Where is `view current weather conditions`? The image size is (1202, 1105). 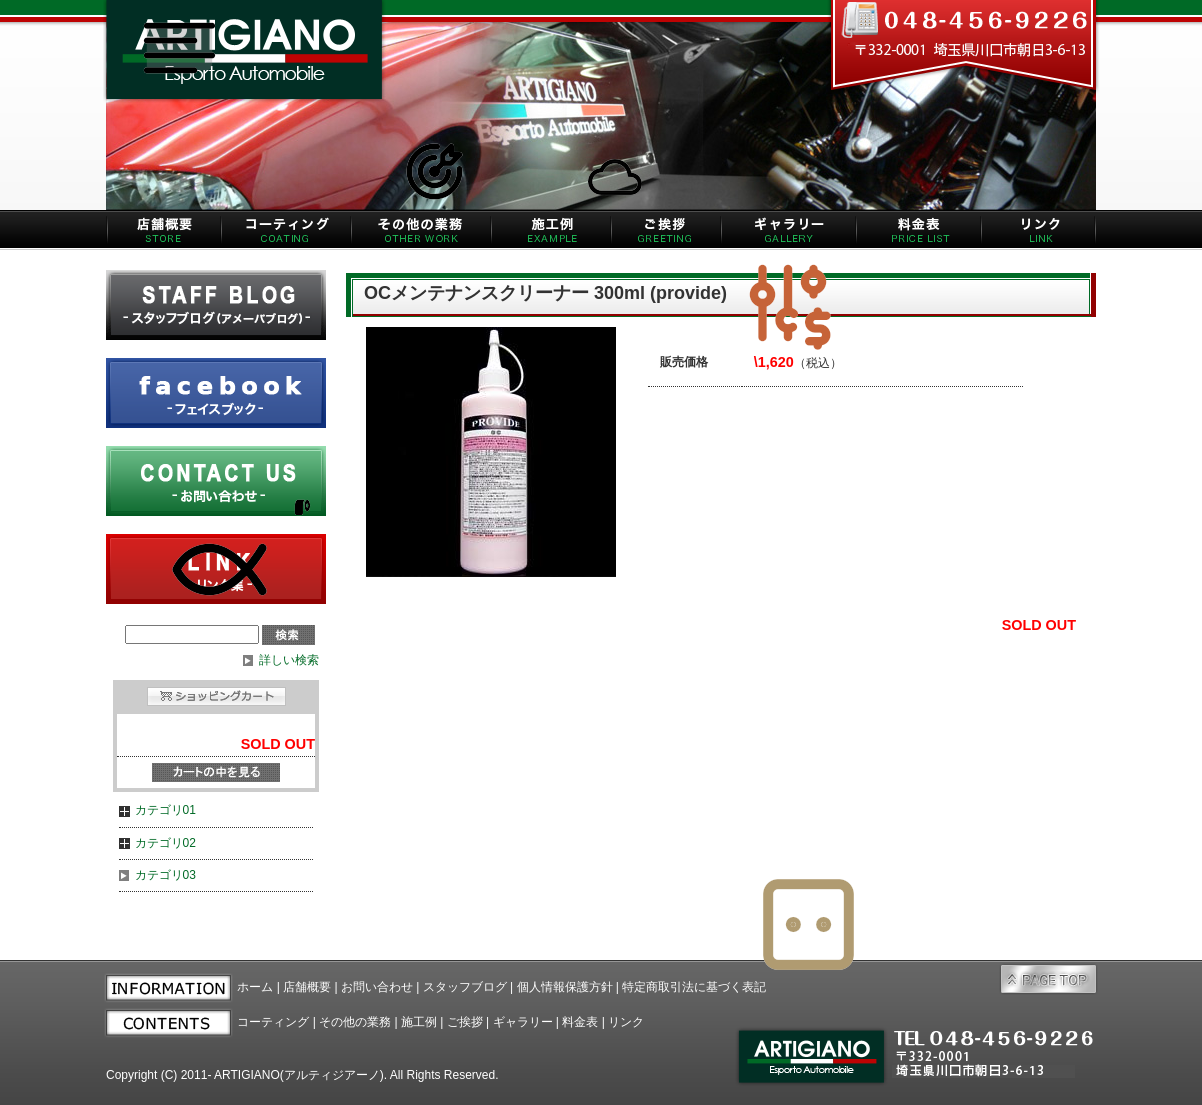 view current weather conditions is located at coordinates (615, 177).